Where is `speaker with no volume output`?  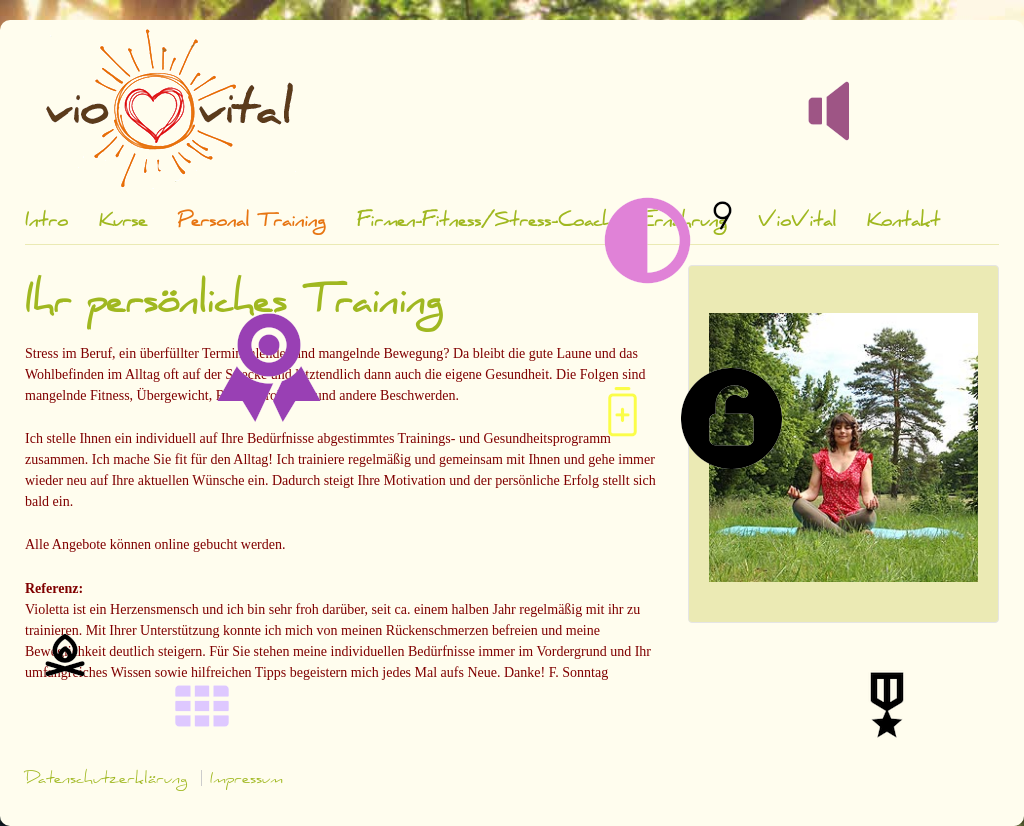
speaker with no volume output is located at coordinates (840, 111).